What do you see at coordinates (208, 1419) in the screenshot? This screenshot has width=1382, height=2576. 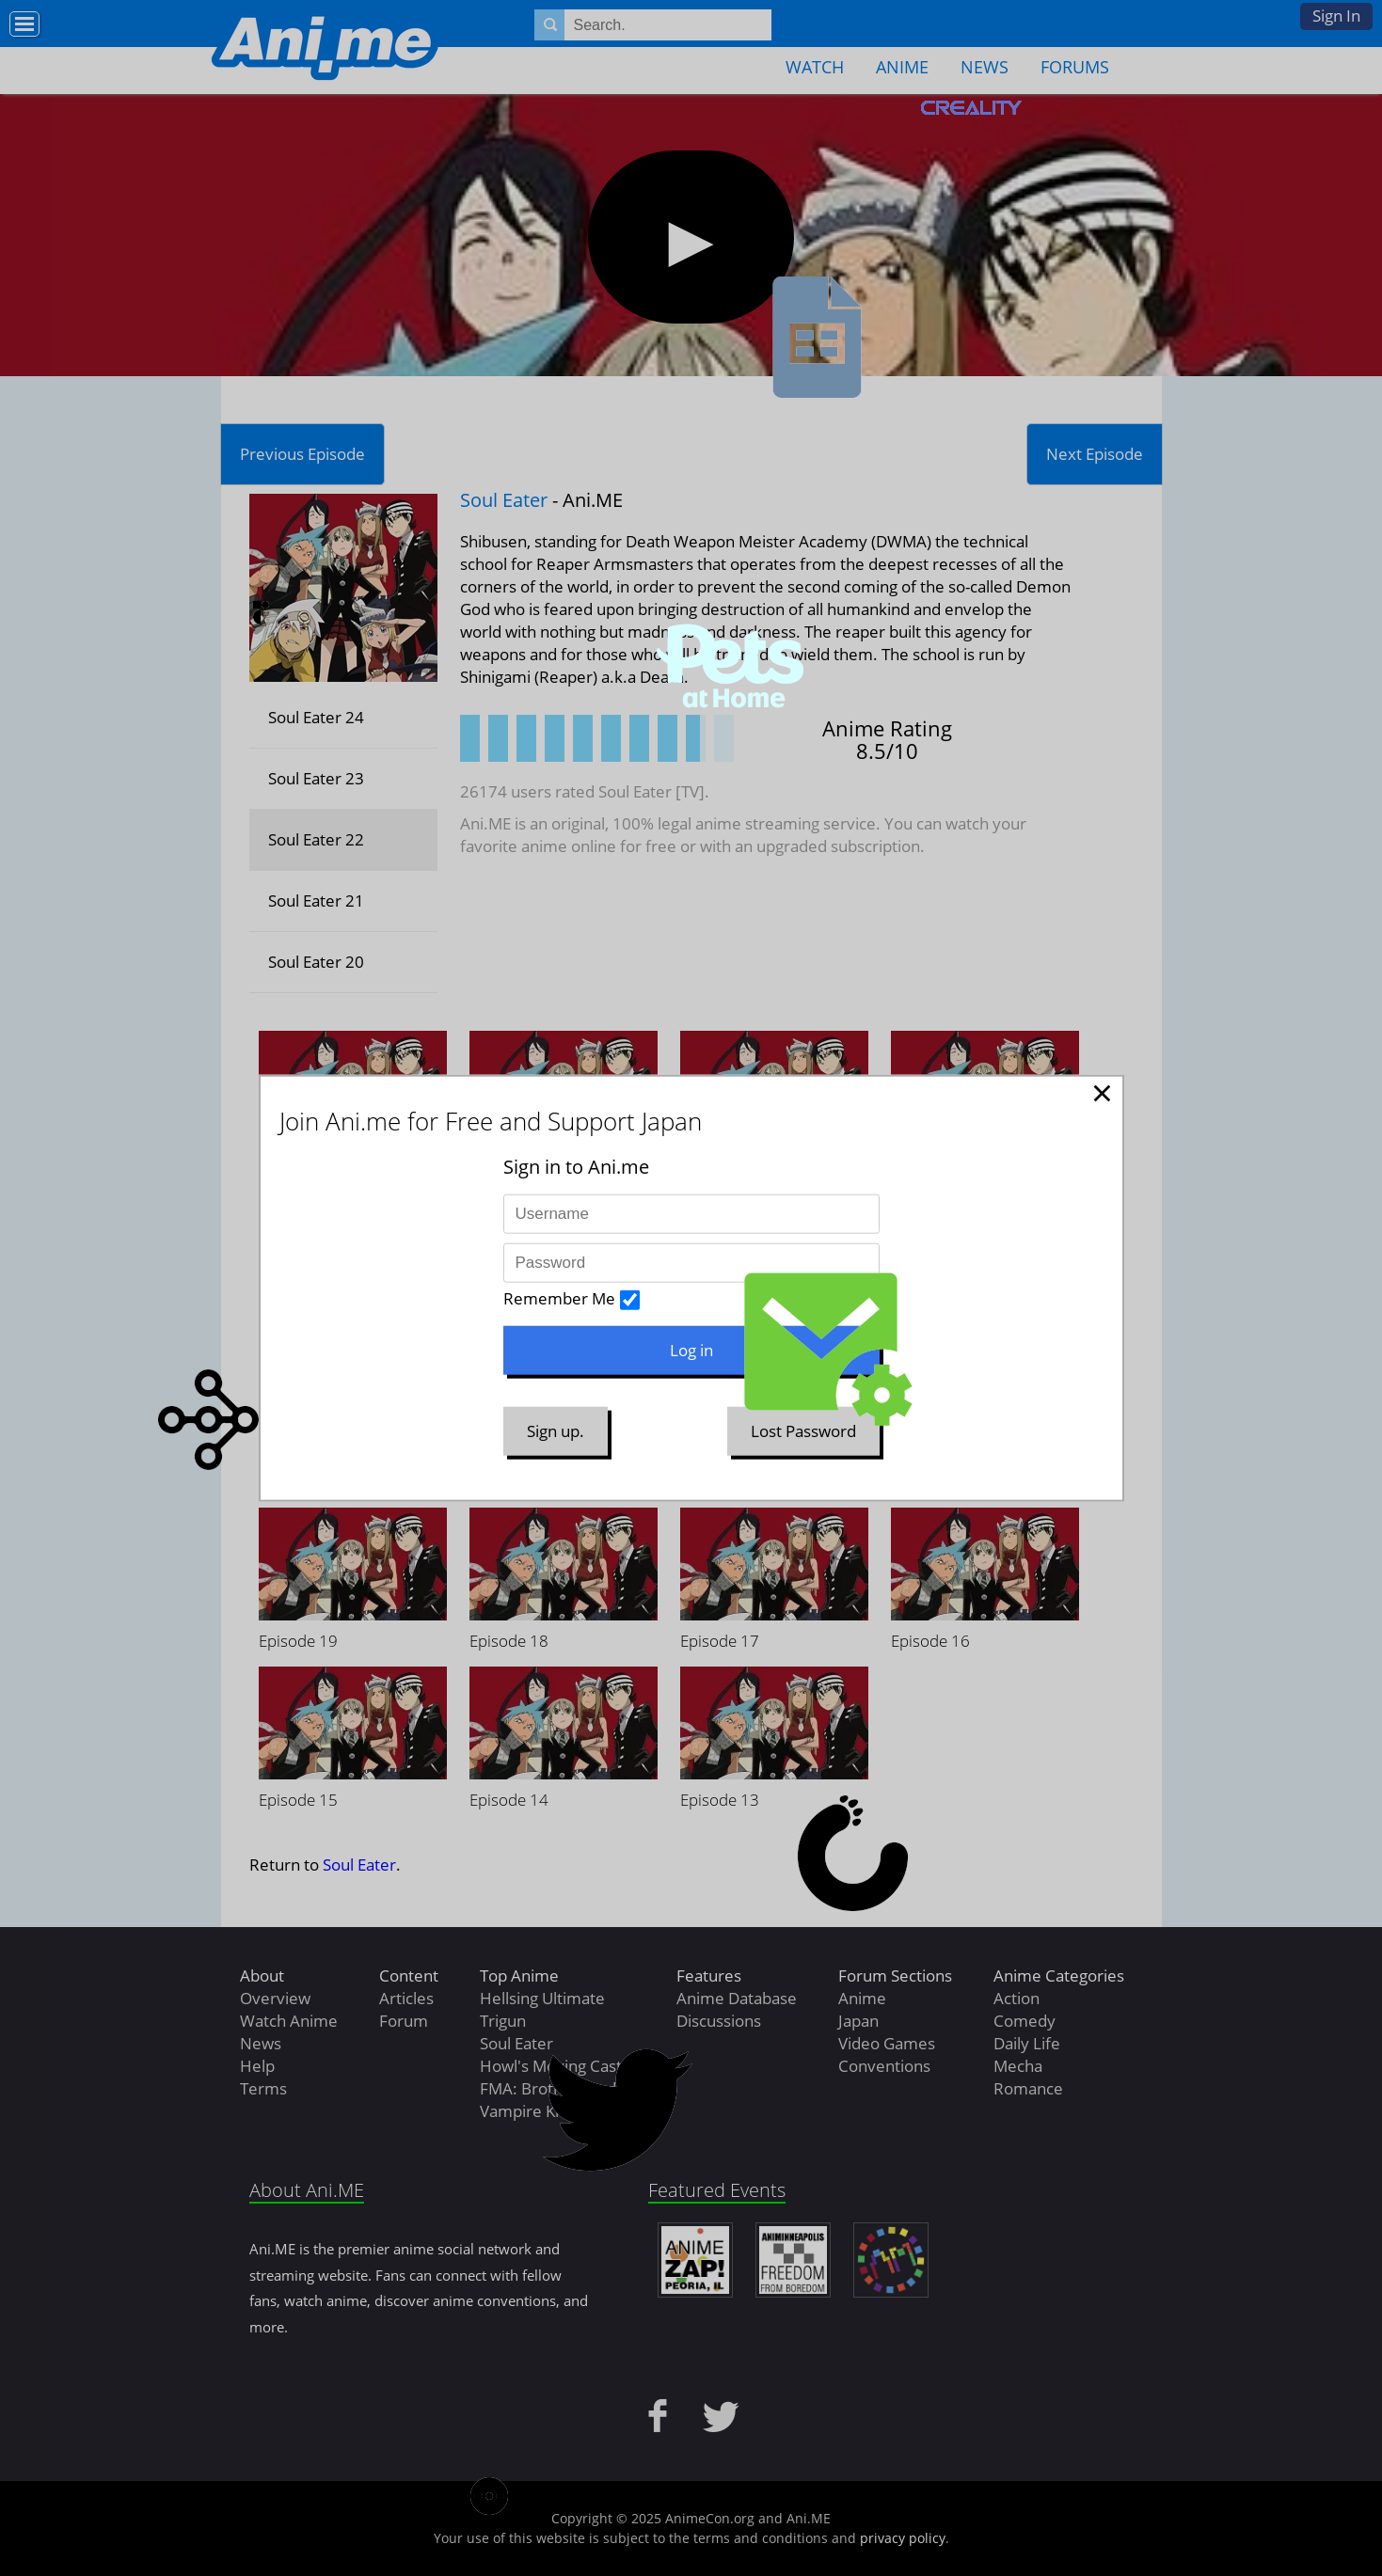 I see `ray distributed computing framework logo` at bounding box center [208, 1419].